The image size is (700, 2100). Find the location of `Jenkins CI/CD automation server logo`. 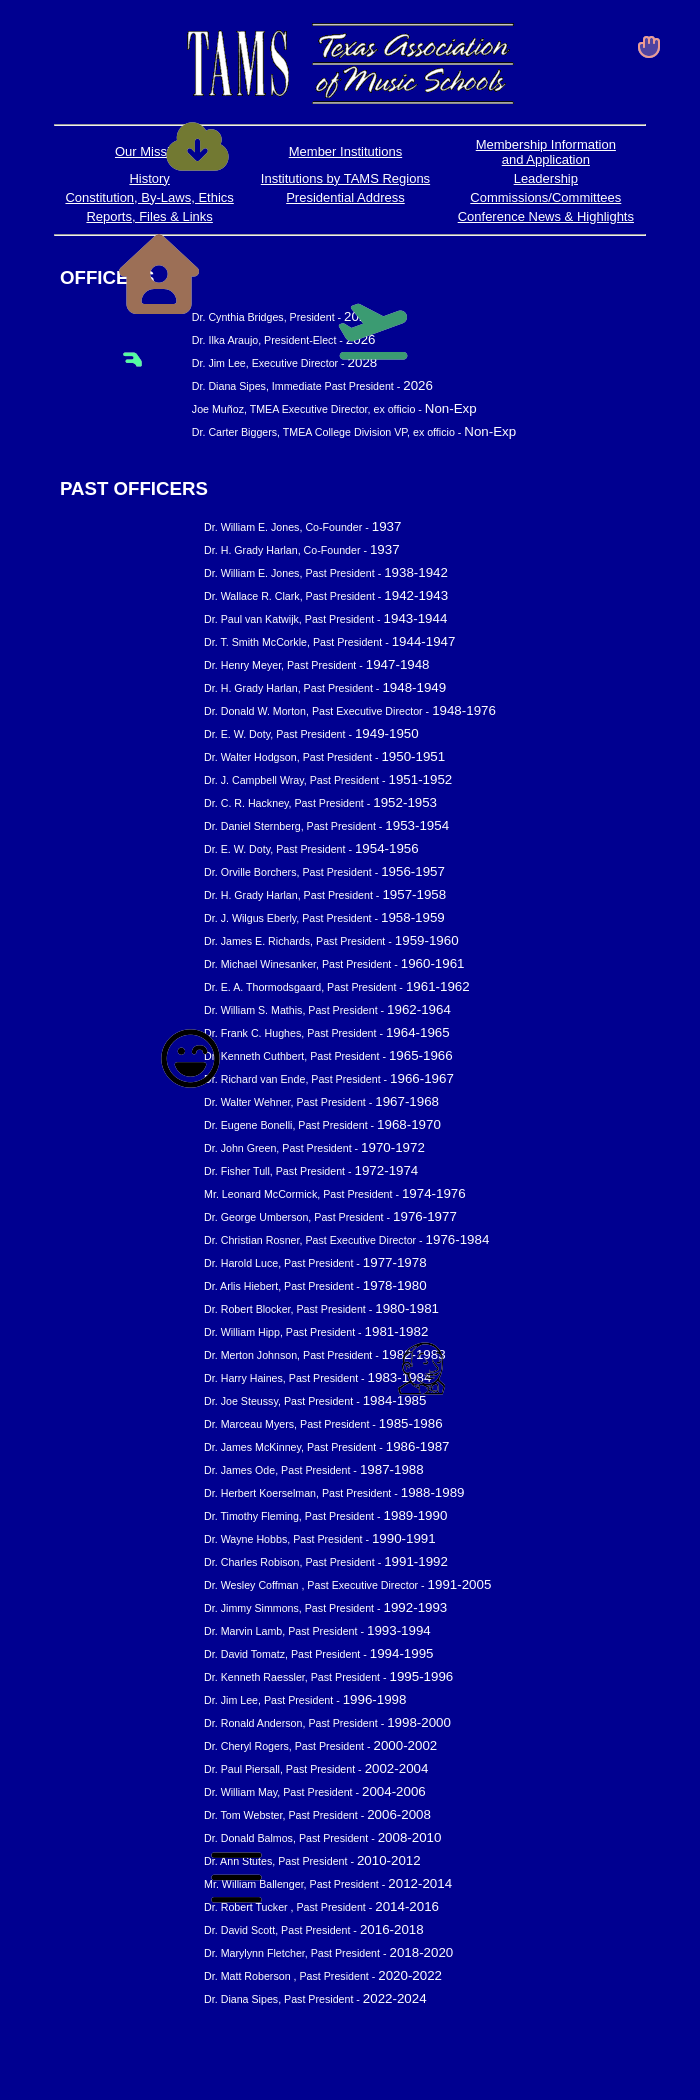

Jenkins CI/CD automation server logo is located at coordinates (421, 1368).